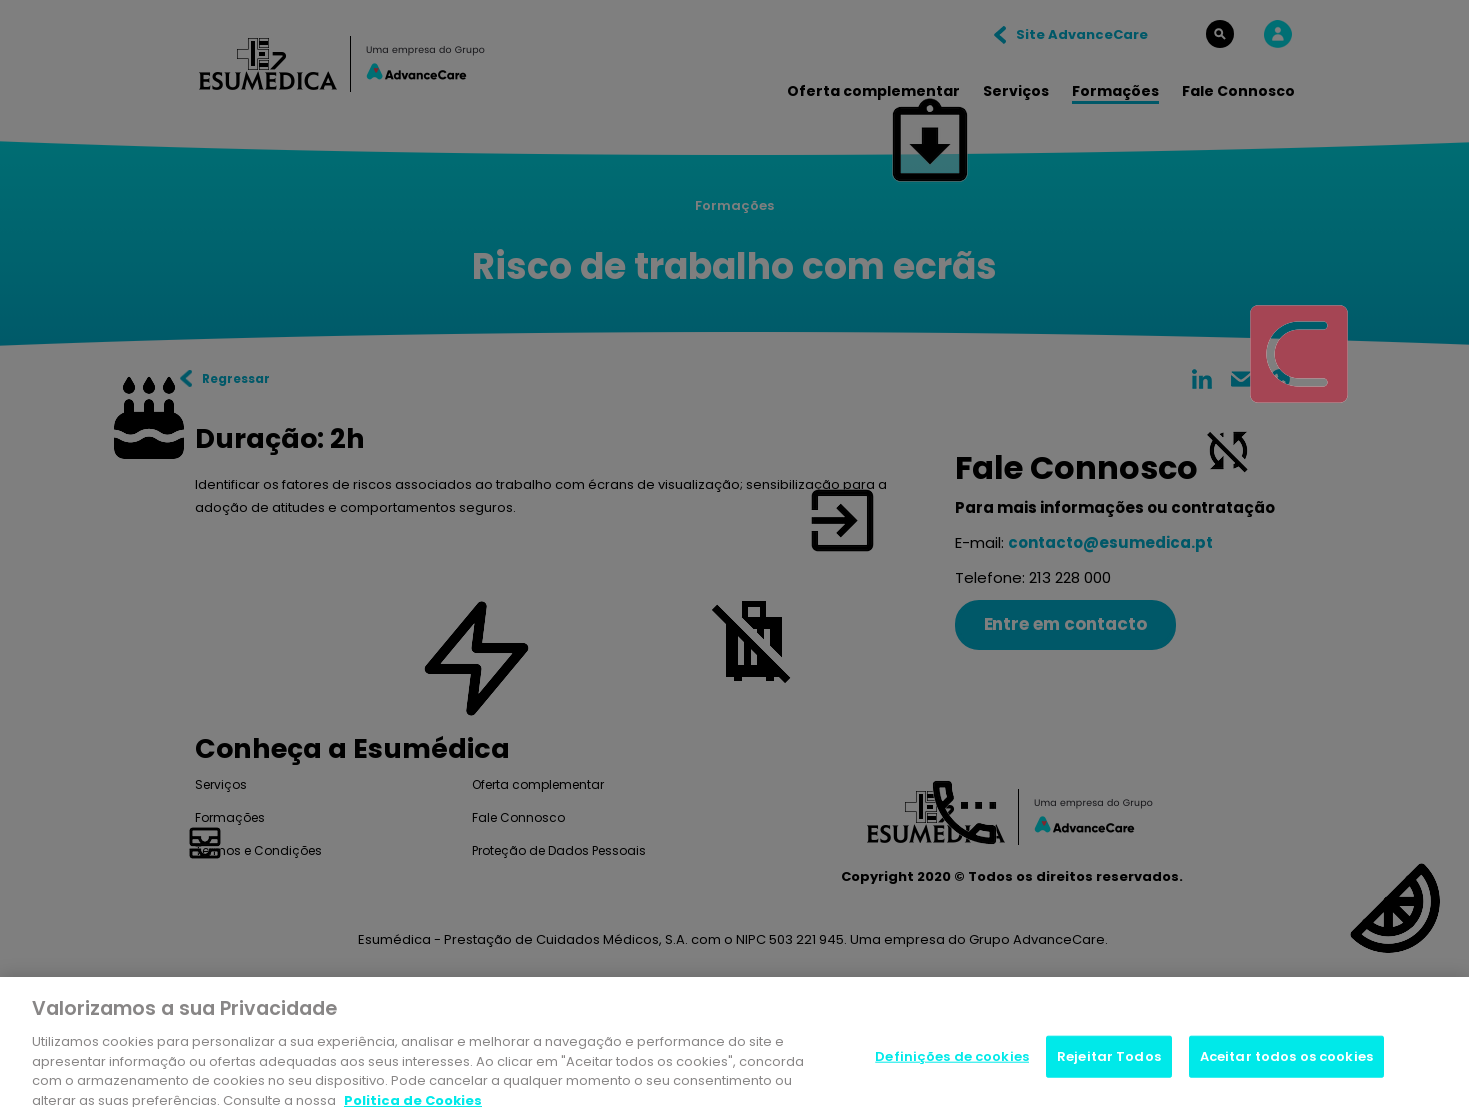  Describe the element at coordinates (1395, 908) in the screenshot. I see `indicates fresh or citrus-related content` at that location.